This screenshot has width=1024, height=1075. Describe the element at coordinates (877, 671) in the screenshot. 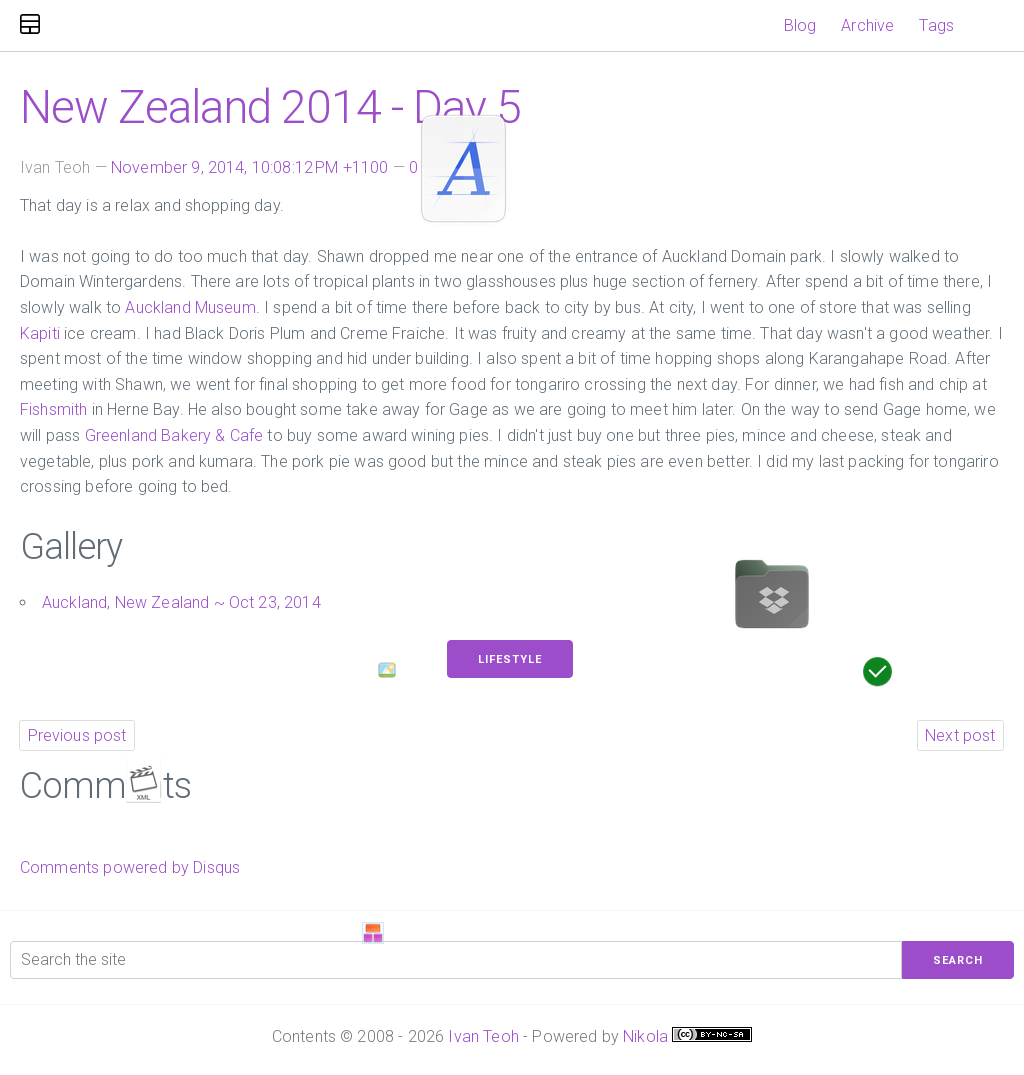

I see `indicates a default or selected item` at that location.